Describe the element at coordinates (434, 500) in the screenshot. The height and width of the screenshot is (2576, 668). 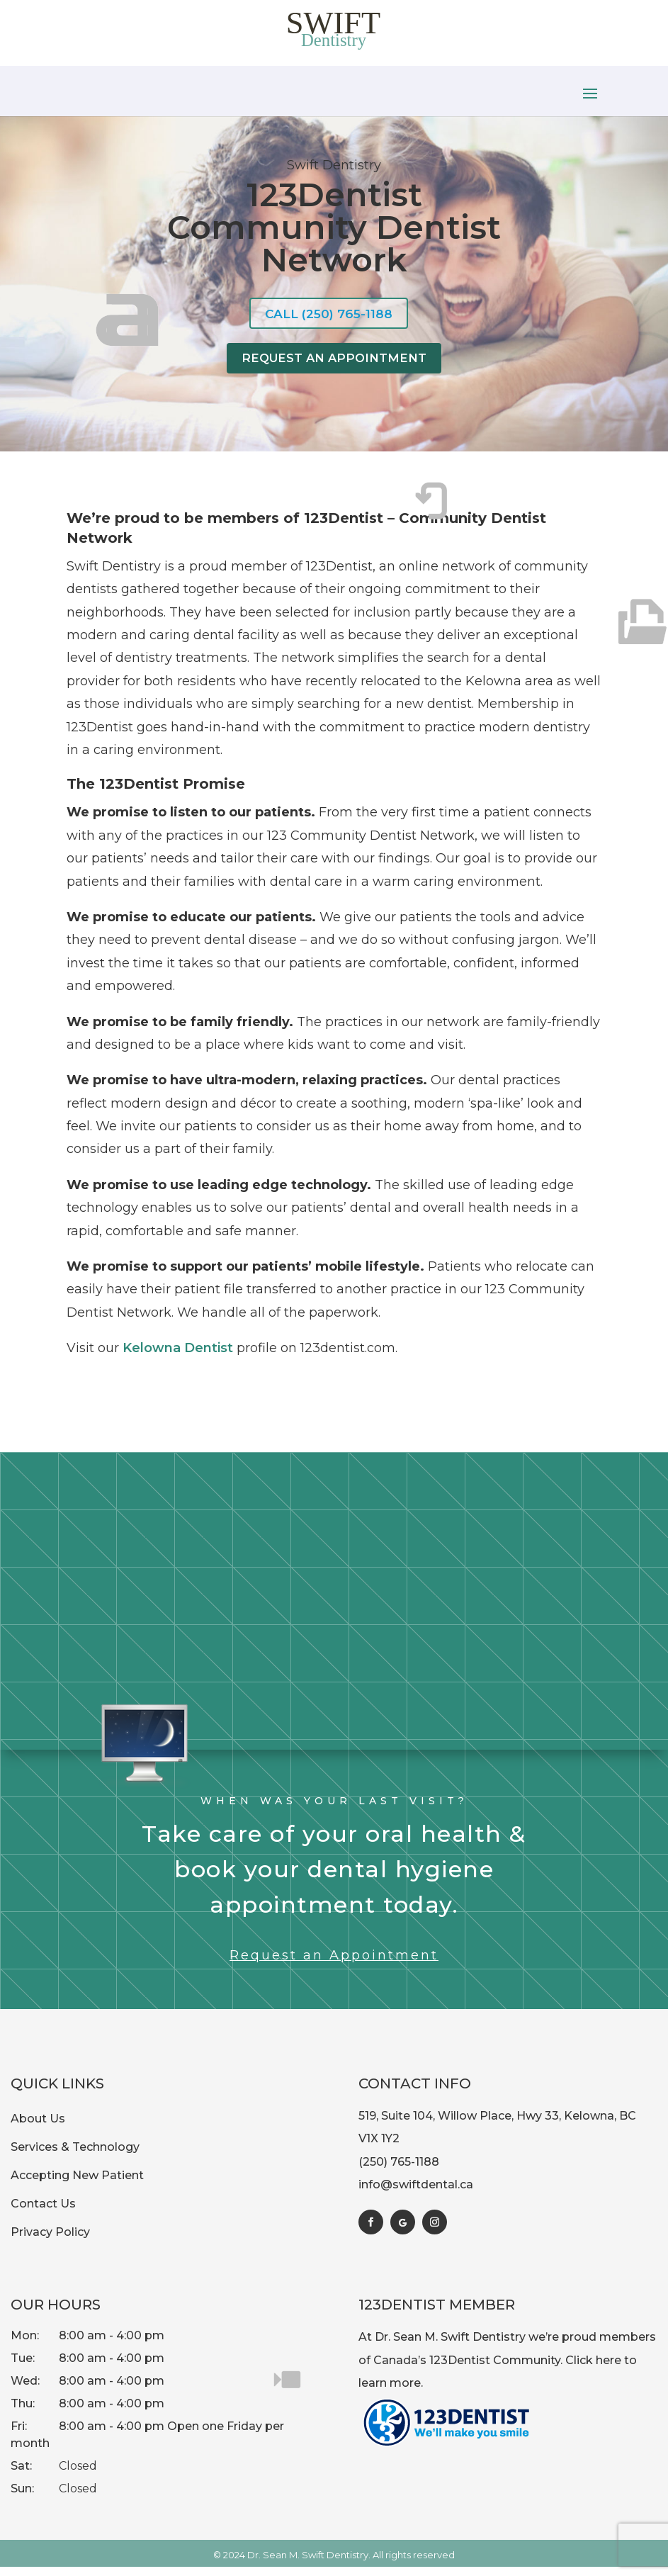
I see `wrap text or content to the next line` at that location.